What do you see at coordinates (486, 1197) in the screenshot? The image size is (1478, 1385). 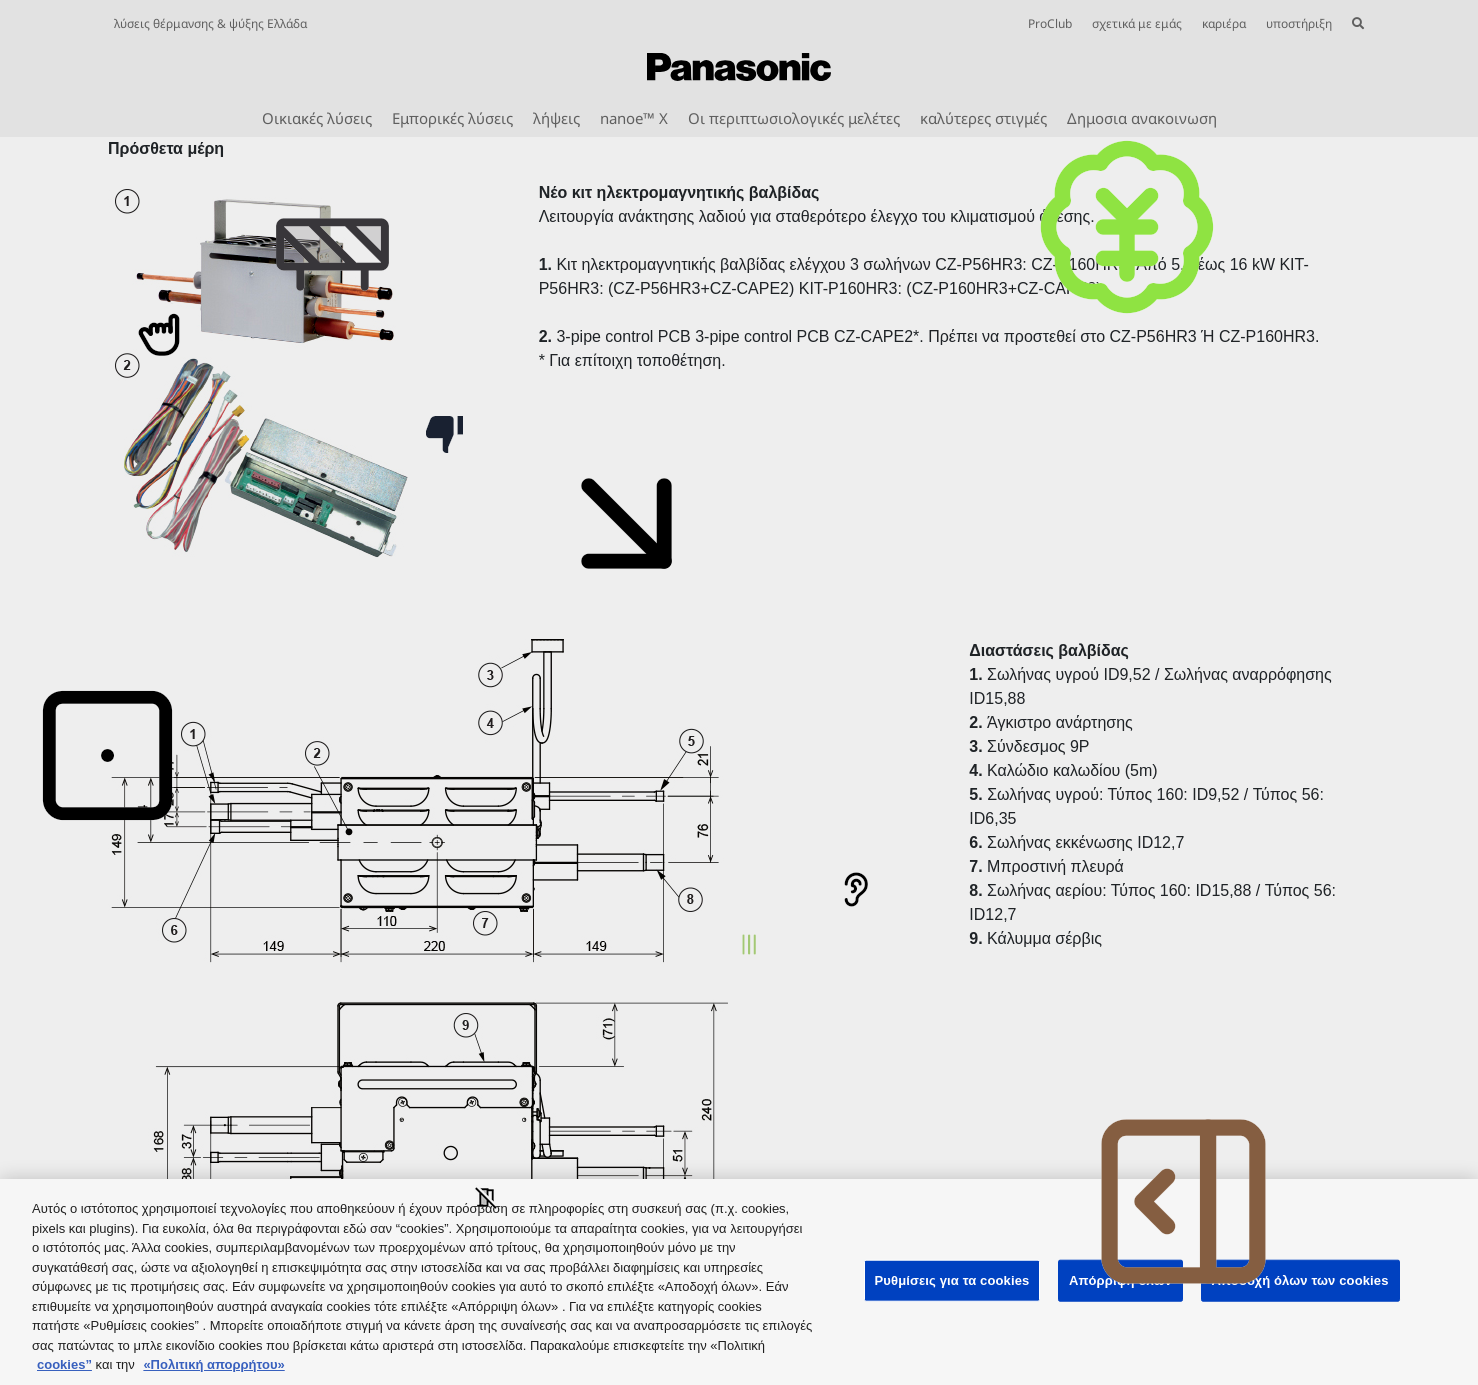 I see `meeting room unavailable` at bounding box center [486, 1197].